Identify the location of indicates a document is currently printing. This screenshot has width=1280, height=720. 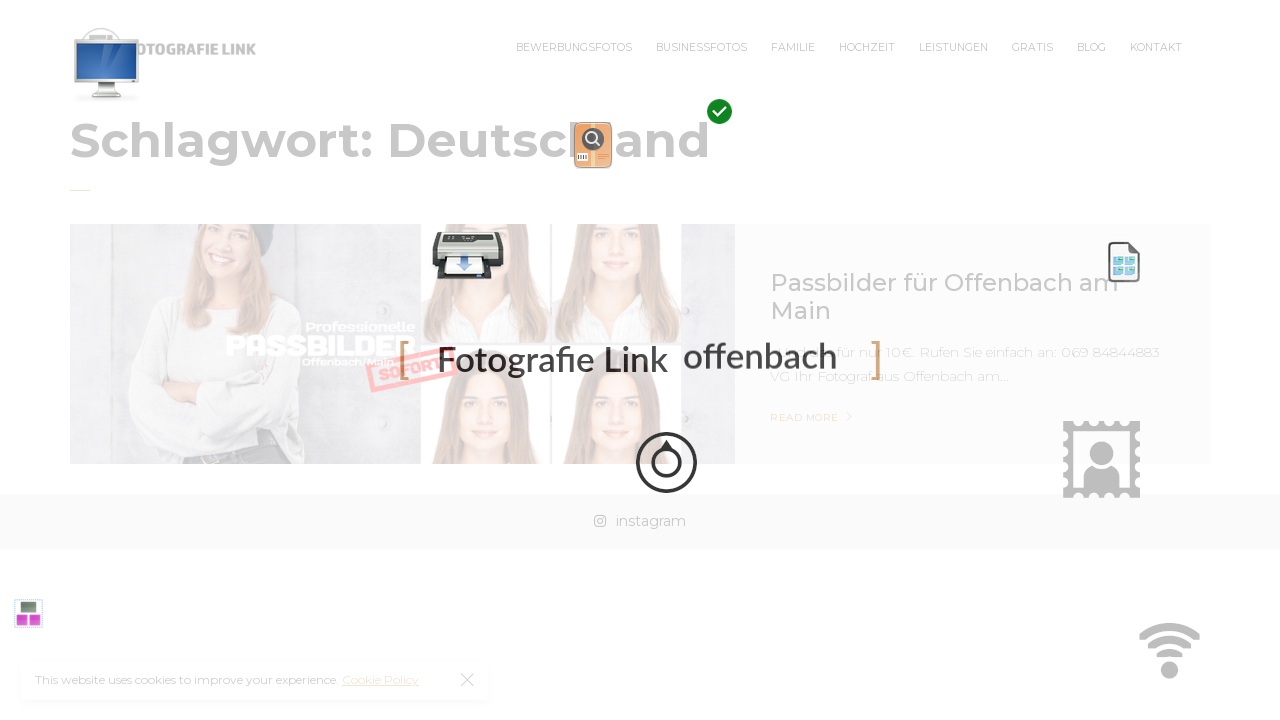
(468, 254).